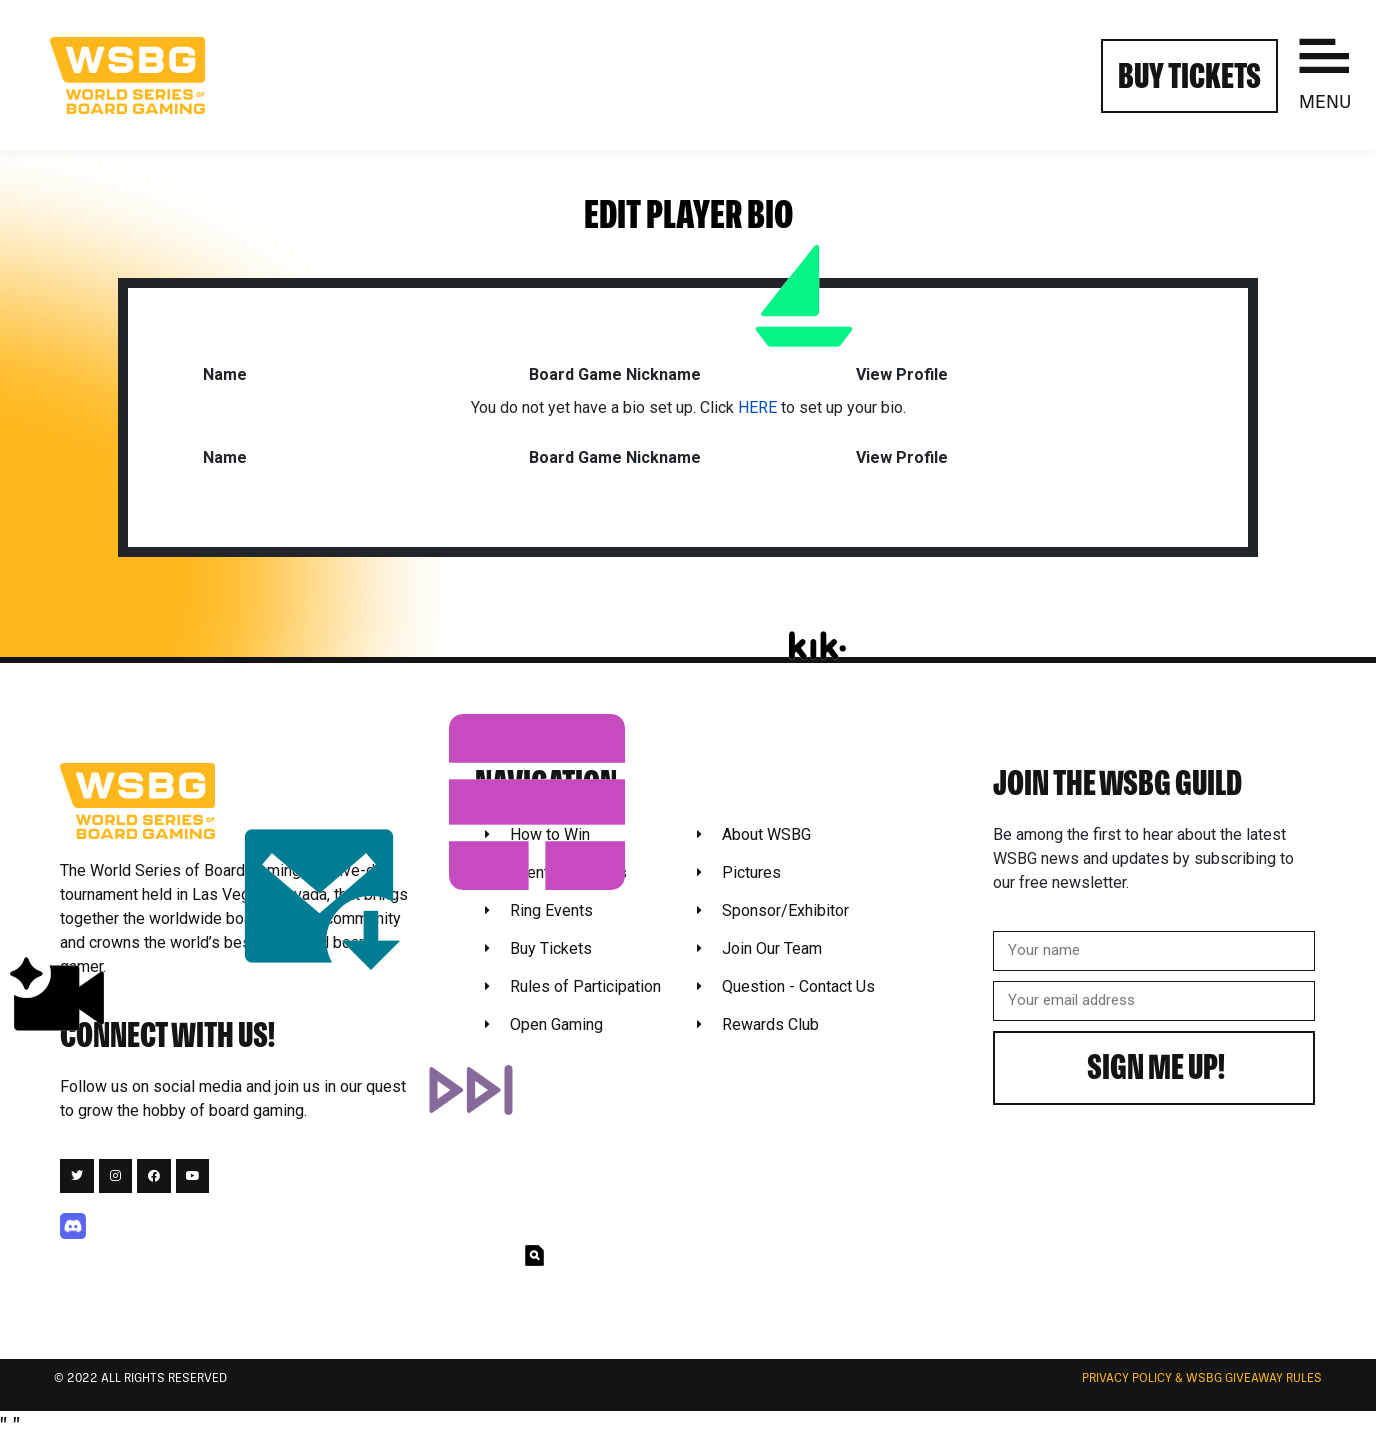  Describe the element at coordinates (534, 1255) in the screenshot. I see `search within a document or file` at that location.